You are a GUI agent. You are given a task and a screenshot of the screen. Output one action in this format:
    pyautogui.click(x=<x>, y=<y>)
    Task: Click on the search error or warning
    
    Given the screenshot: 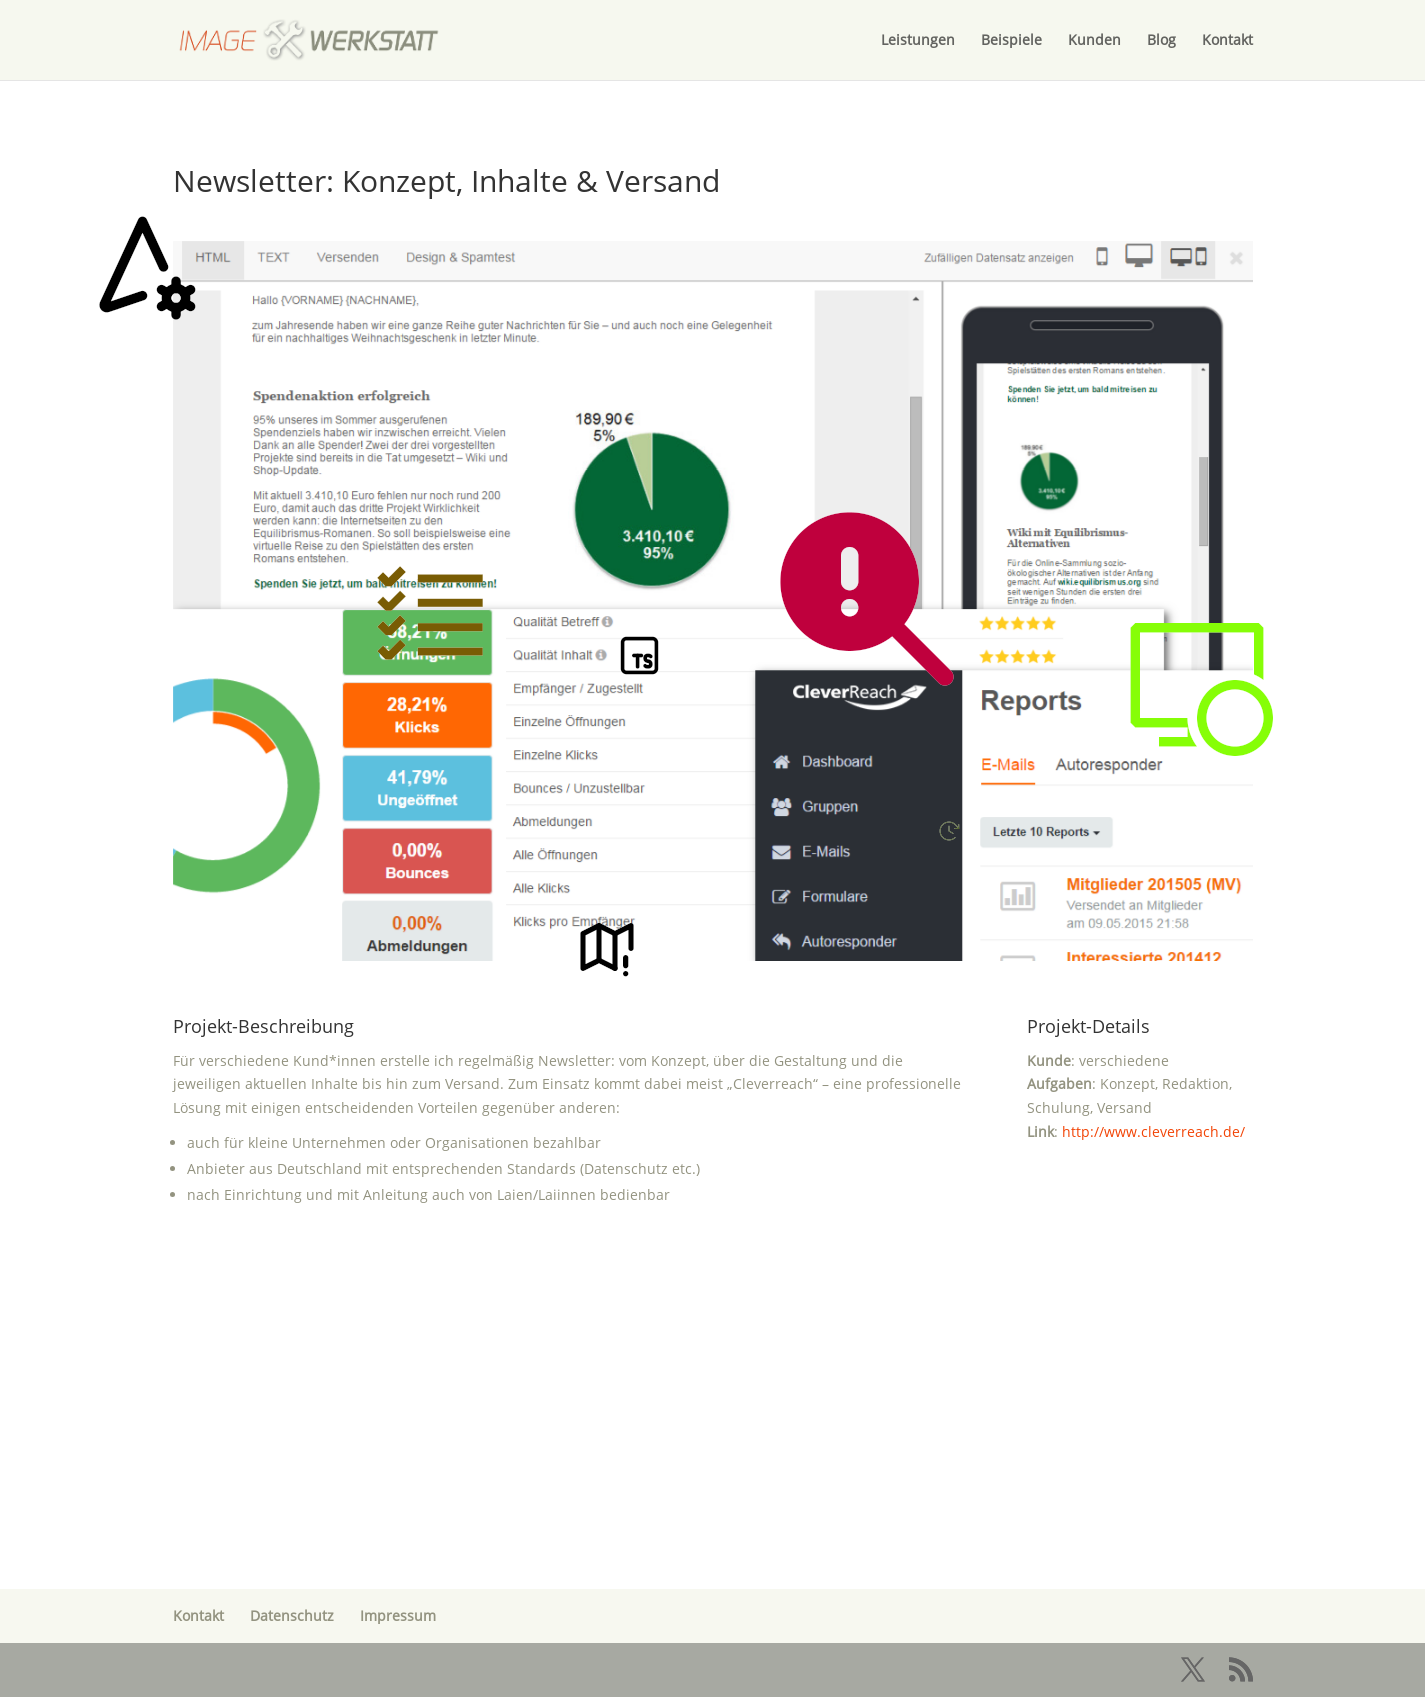 What is the action you would take?
    pyautogui.click(x=867, y=599)
    